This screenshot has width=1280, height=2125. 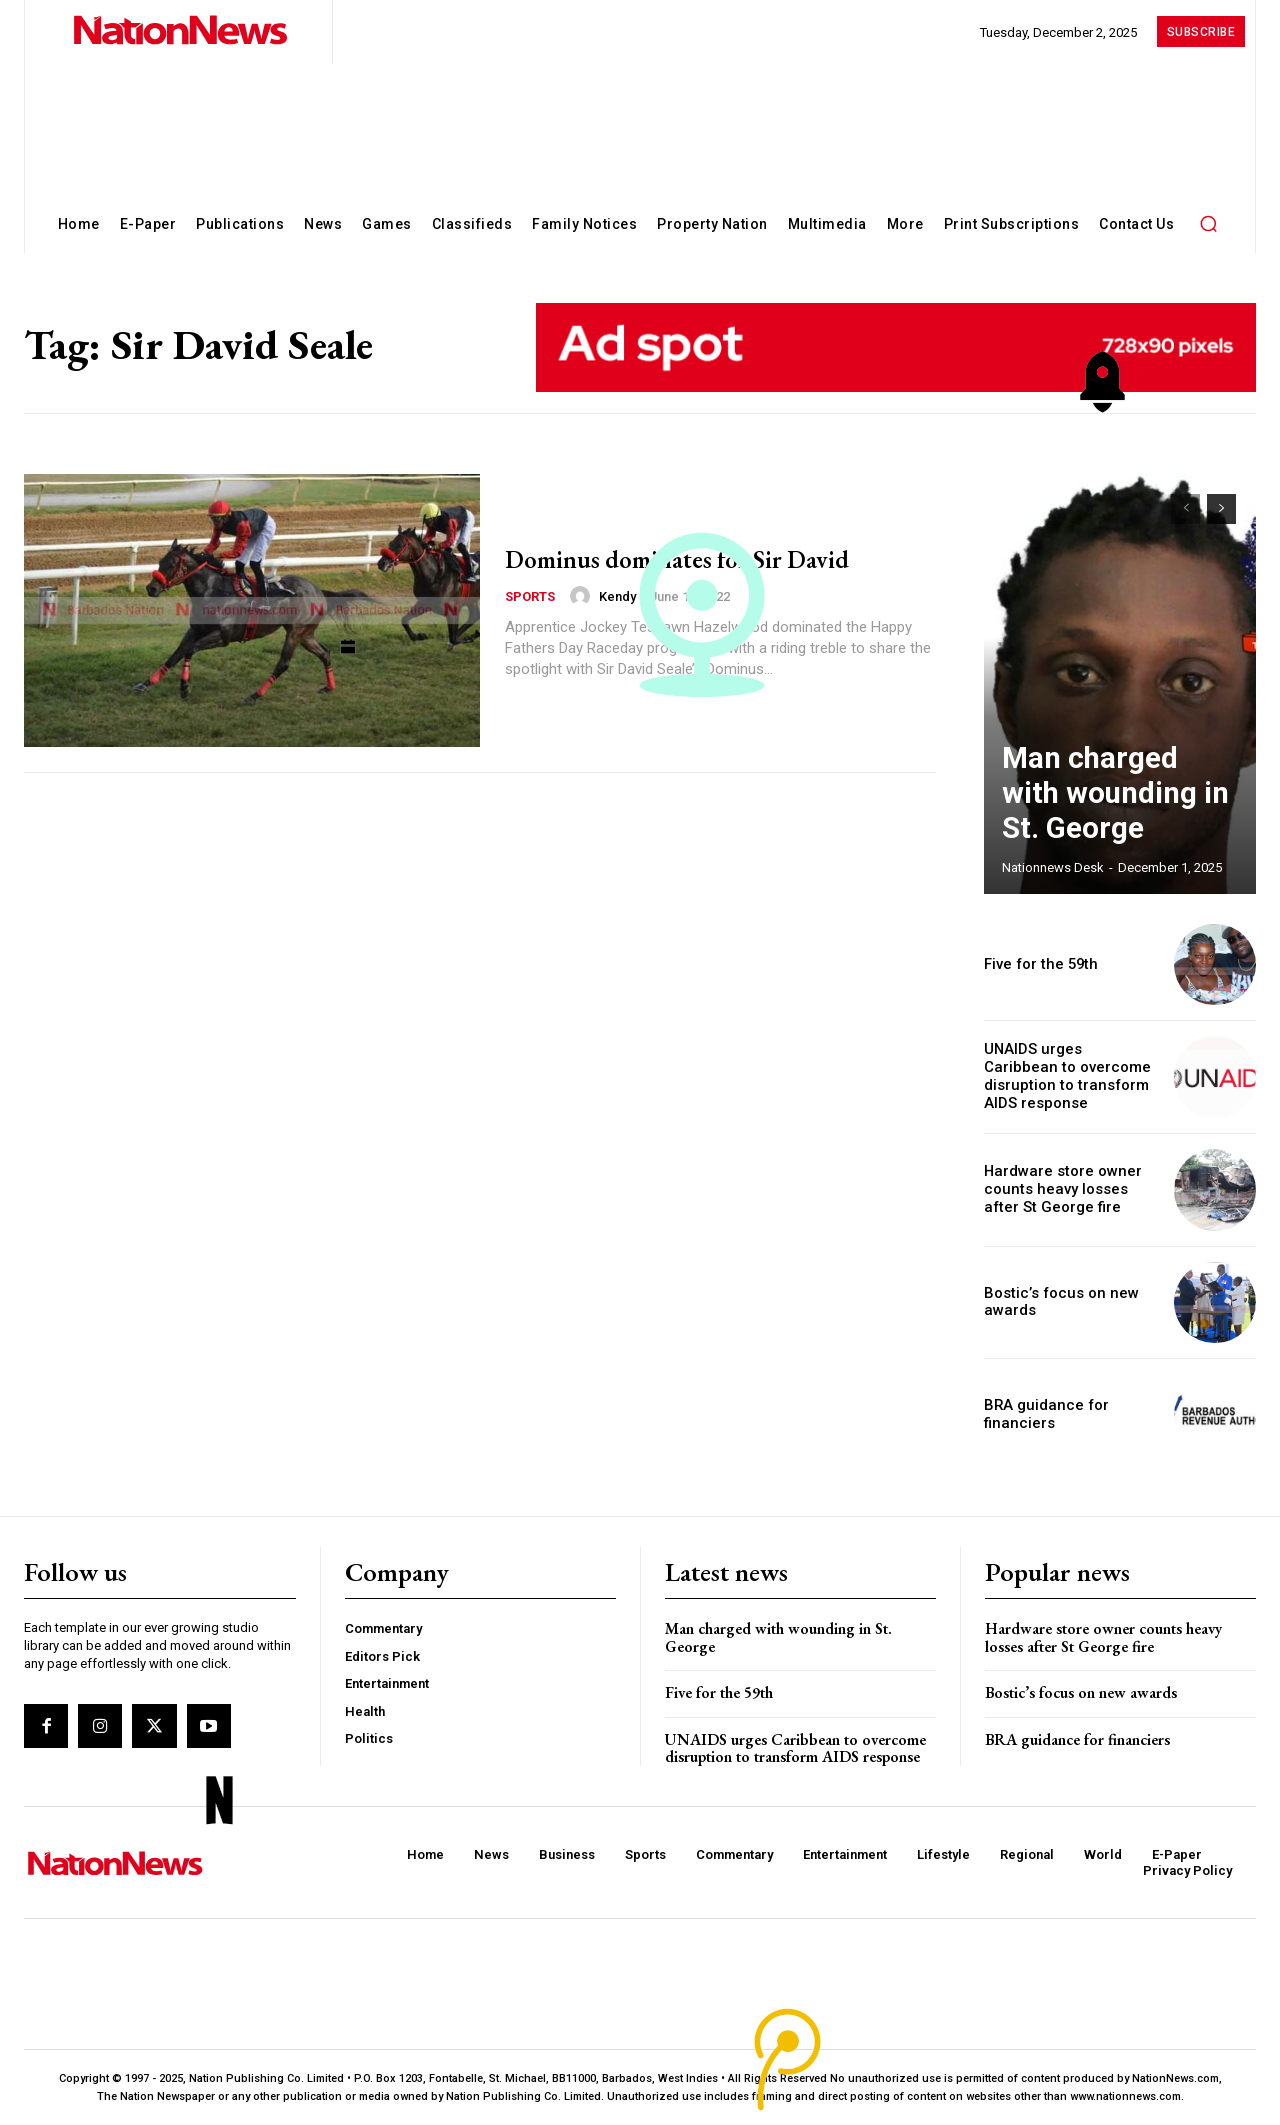 What do you see at coordinates (219, 1800) in the screenshot?
I see `open the Netflix app` at bounding box center [219, 1800].